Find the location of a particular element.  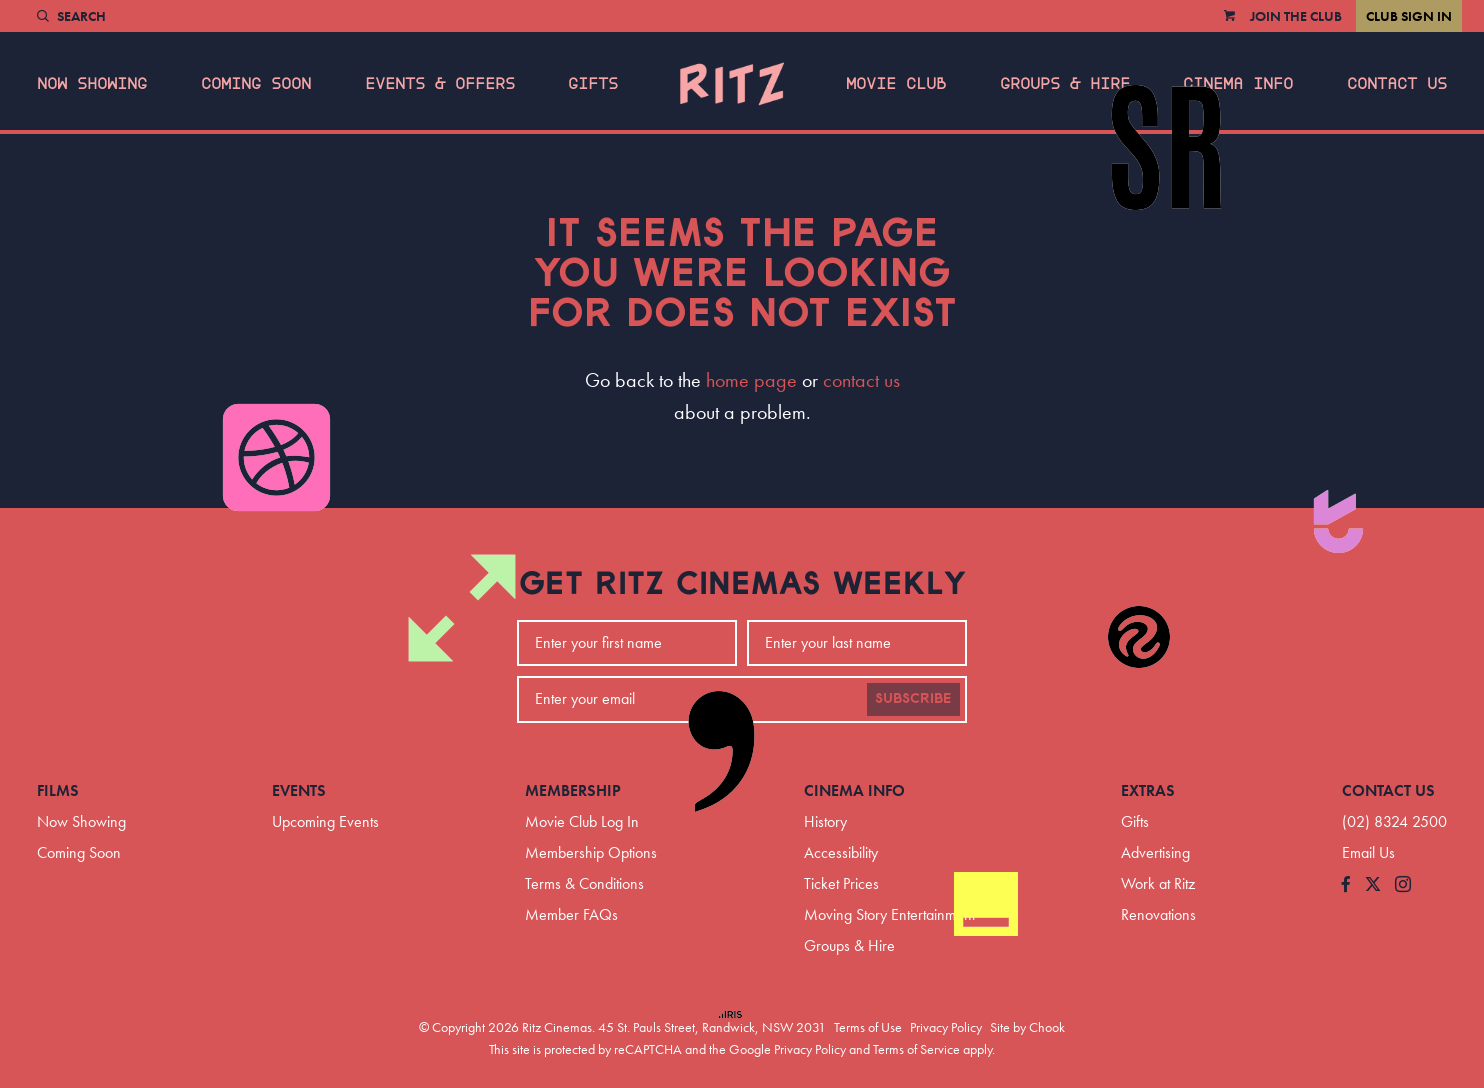

expand content to fullscreen is located at coordinates (462, 608).